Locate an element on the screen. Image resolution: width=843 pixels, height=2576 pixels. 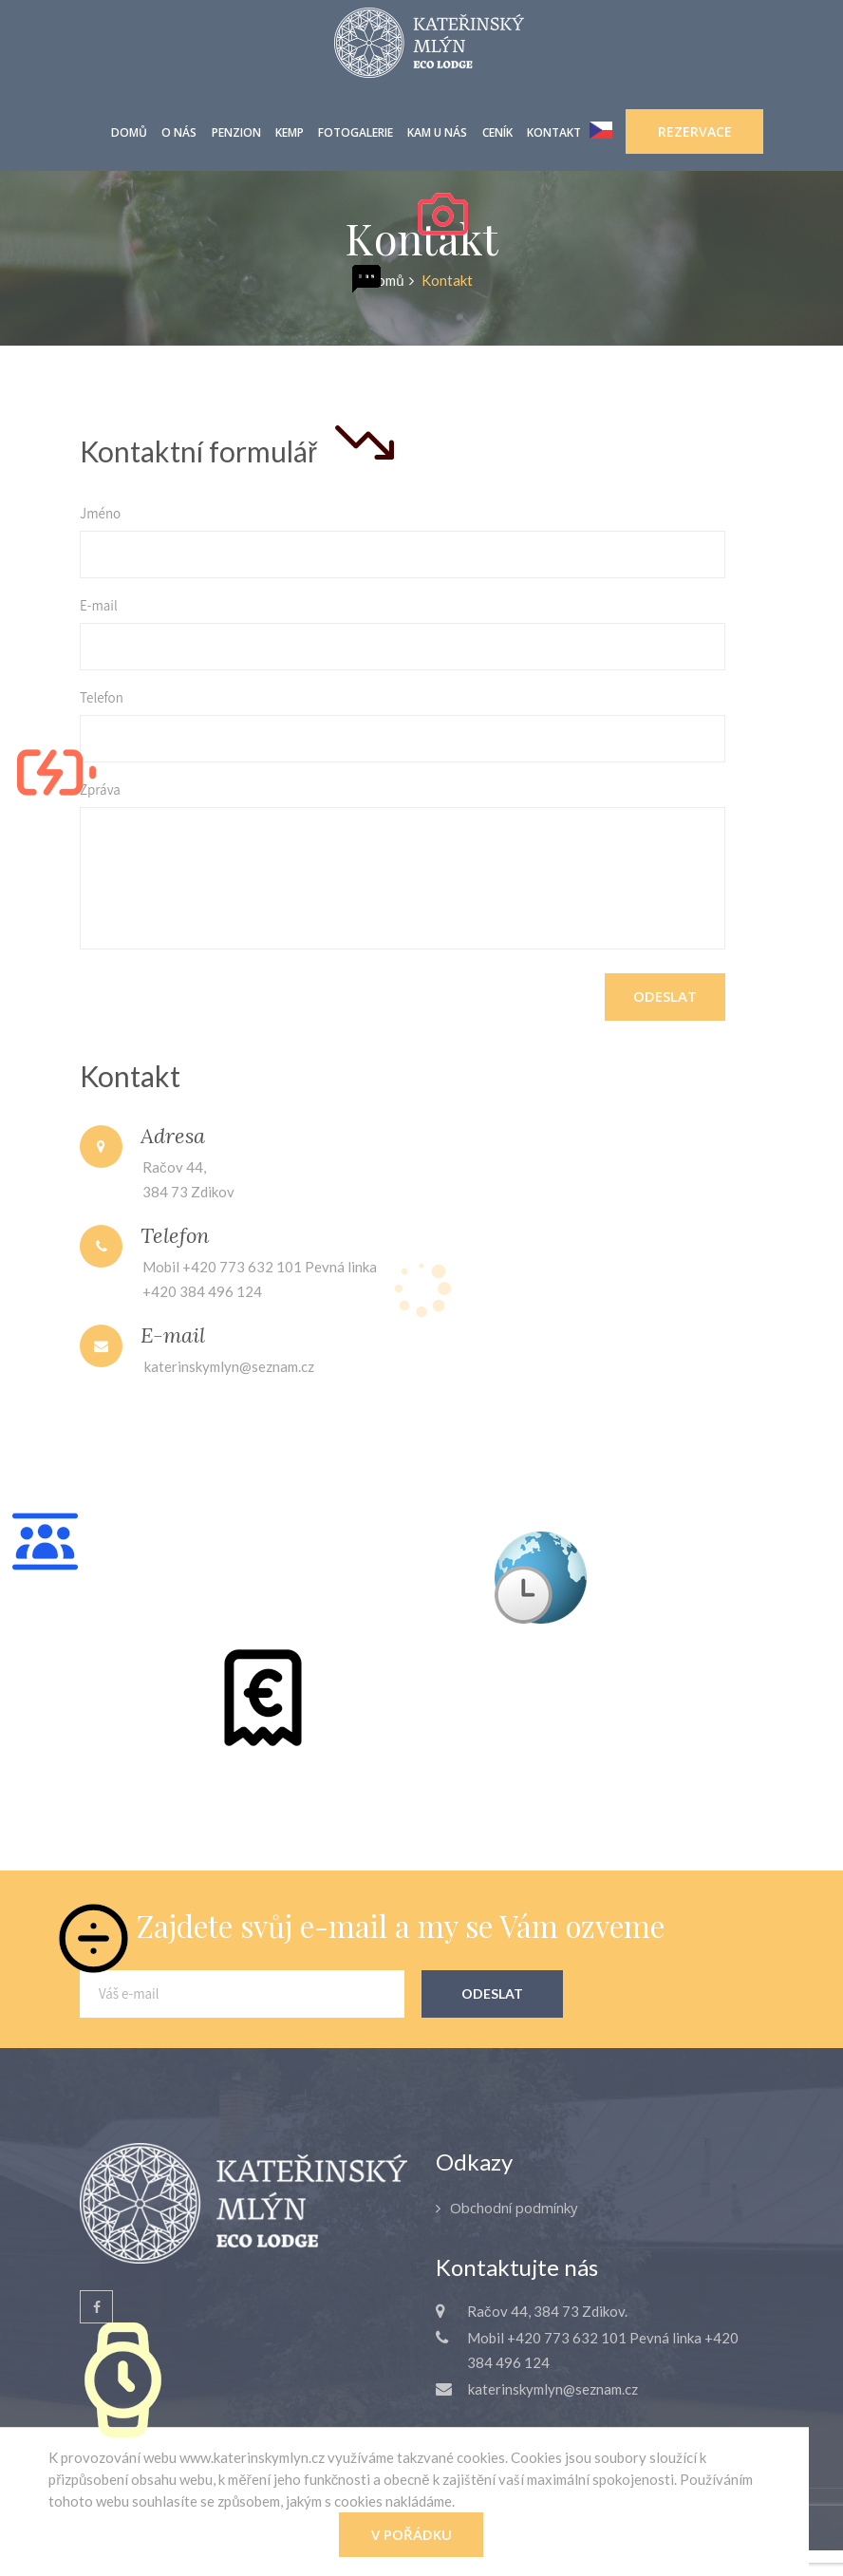
view time or clock settings is located at coordinates (122, 2379).